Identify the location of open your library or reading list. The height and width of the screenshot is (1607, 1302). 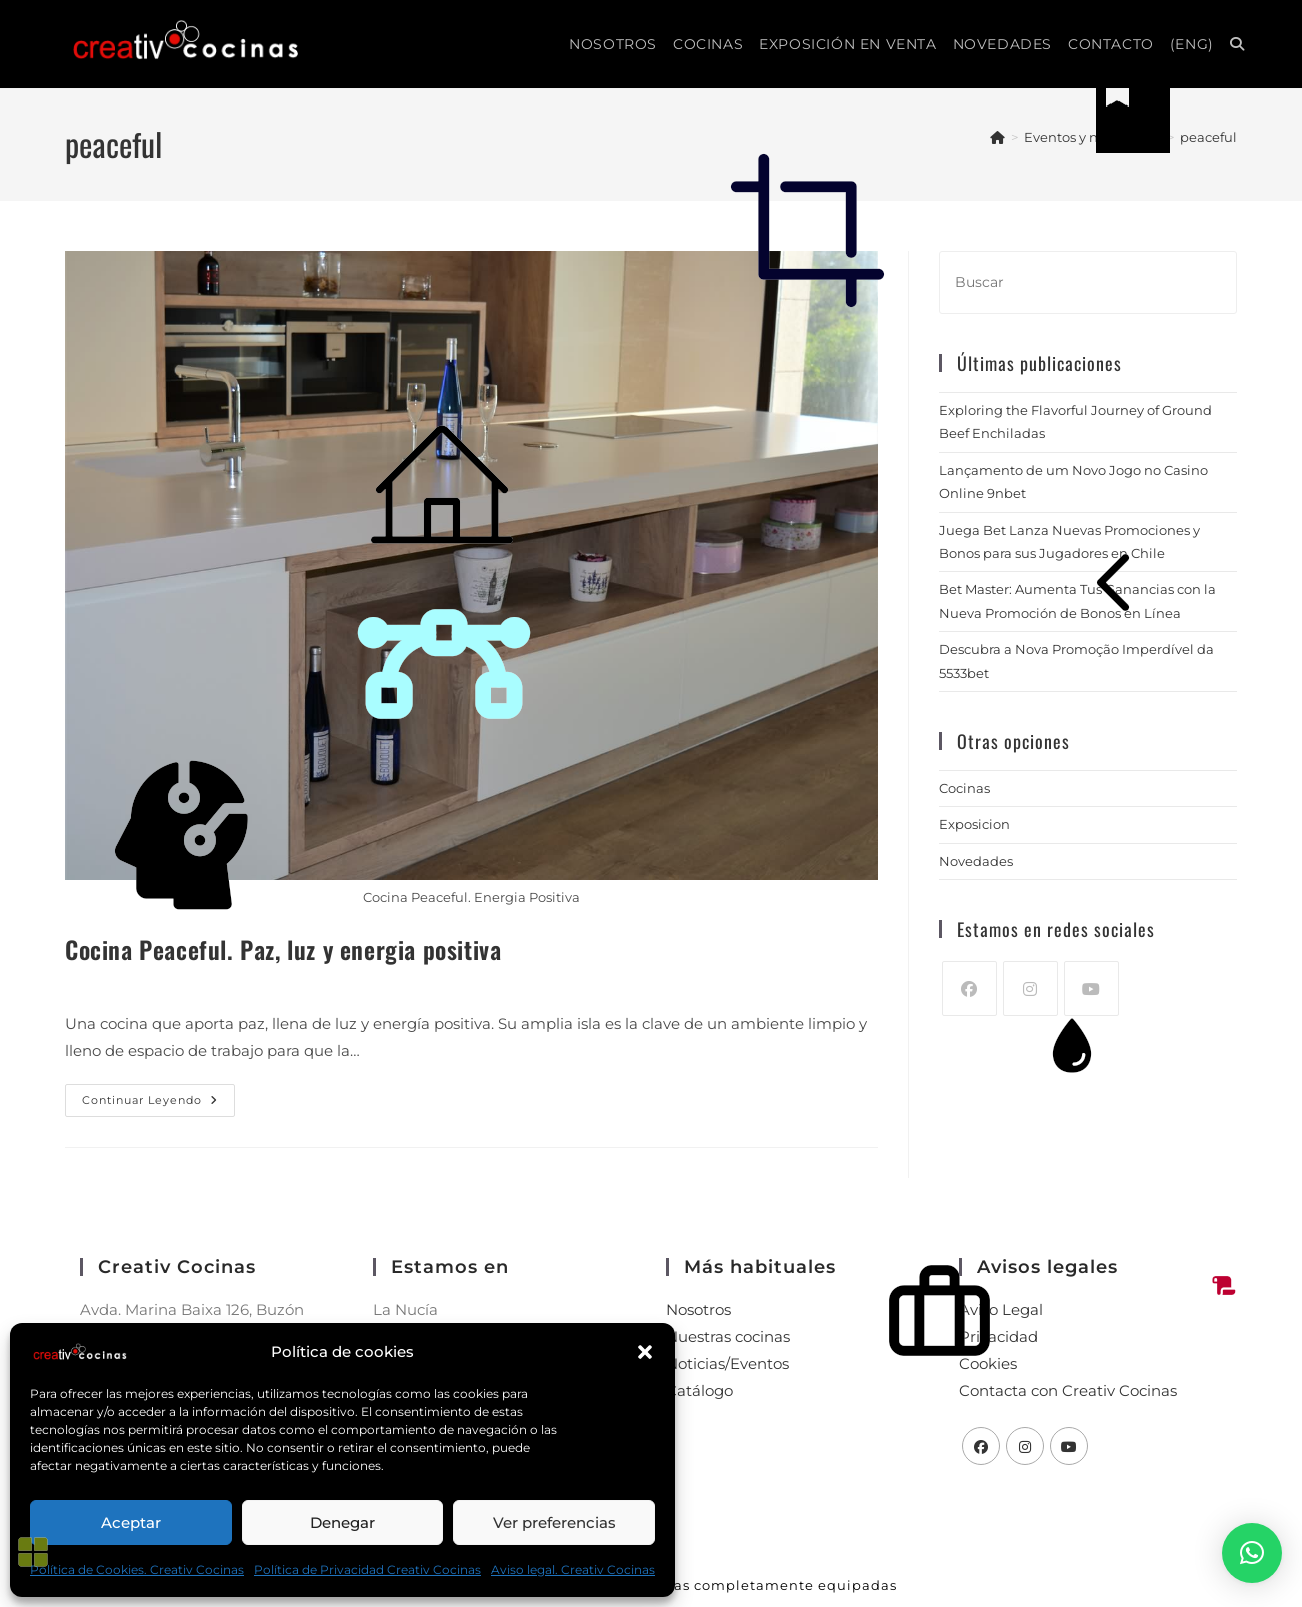
(1133, 106).